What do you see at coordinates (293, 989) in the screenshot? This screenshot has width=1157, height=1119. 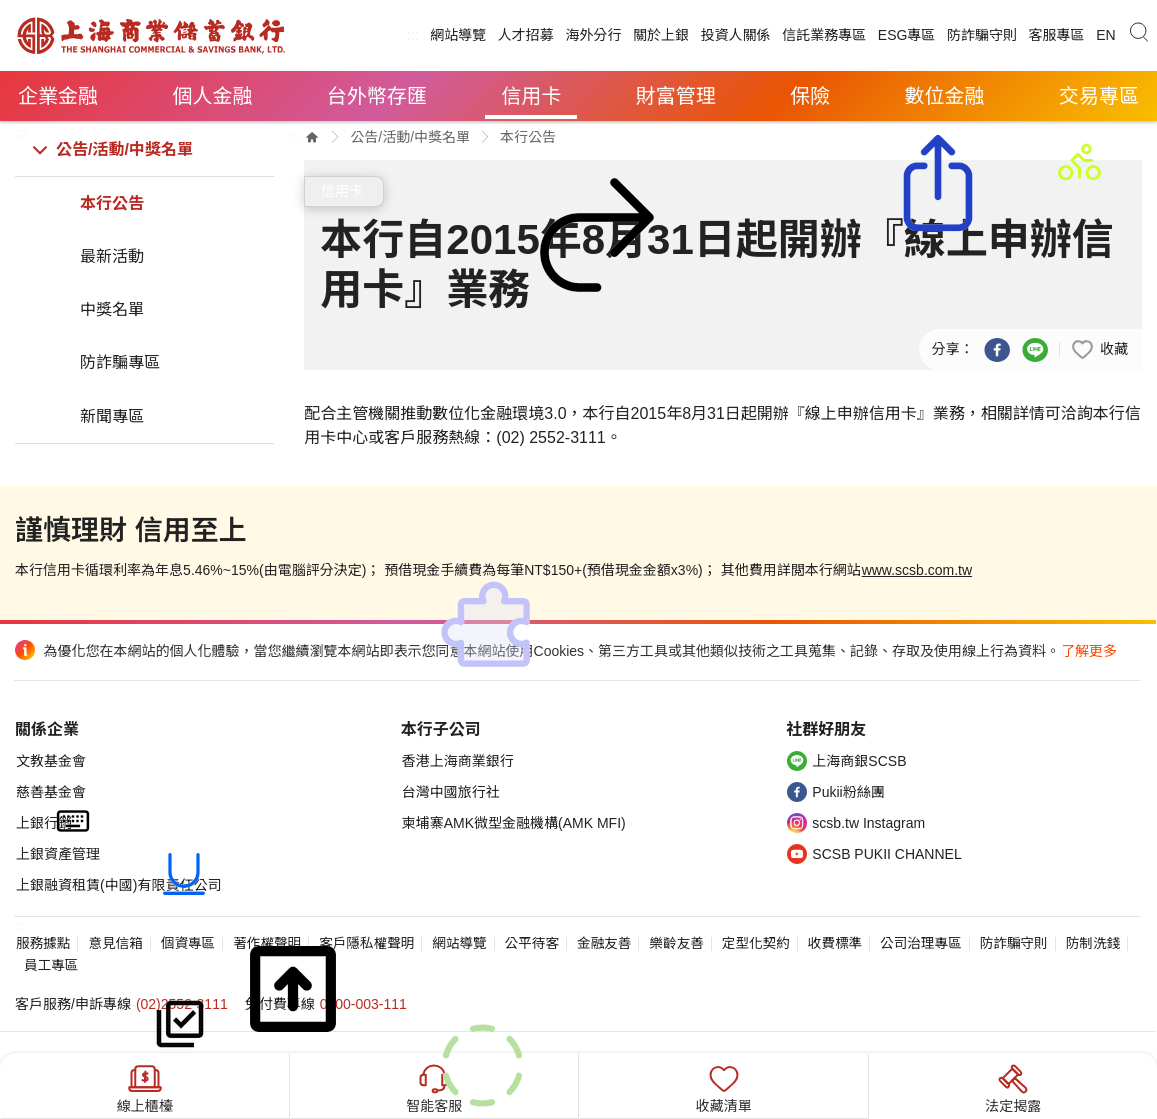 I see `upload a file or document` at bounding box center [293, 989].